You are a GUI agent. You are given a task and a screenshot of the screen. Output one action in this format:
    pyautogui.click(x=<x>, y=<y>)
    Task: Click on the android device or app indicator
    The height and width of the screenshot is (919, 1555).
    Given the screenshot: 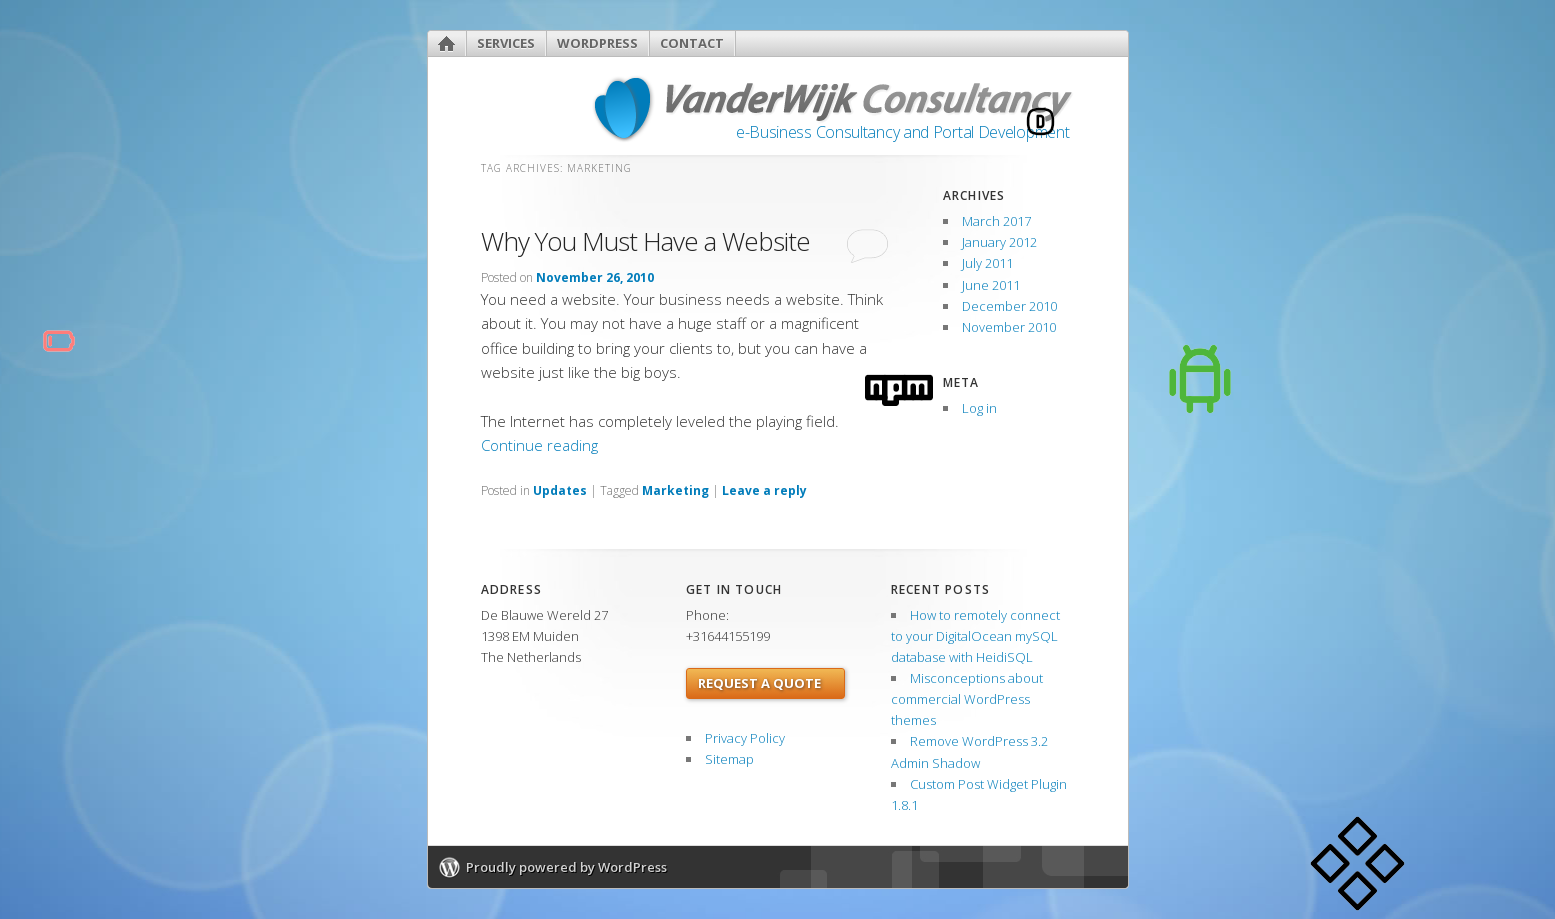 What is the action you would take?
    pyautogui.click(x=1200, y=379)
    